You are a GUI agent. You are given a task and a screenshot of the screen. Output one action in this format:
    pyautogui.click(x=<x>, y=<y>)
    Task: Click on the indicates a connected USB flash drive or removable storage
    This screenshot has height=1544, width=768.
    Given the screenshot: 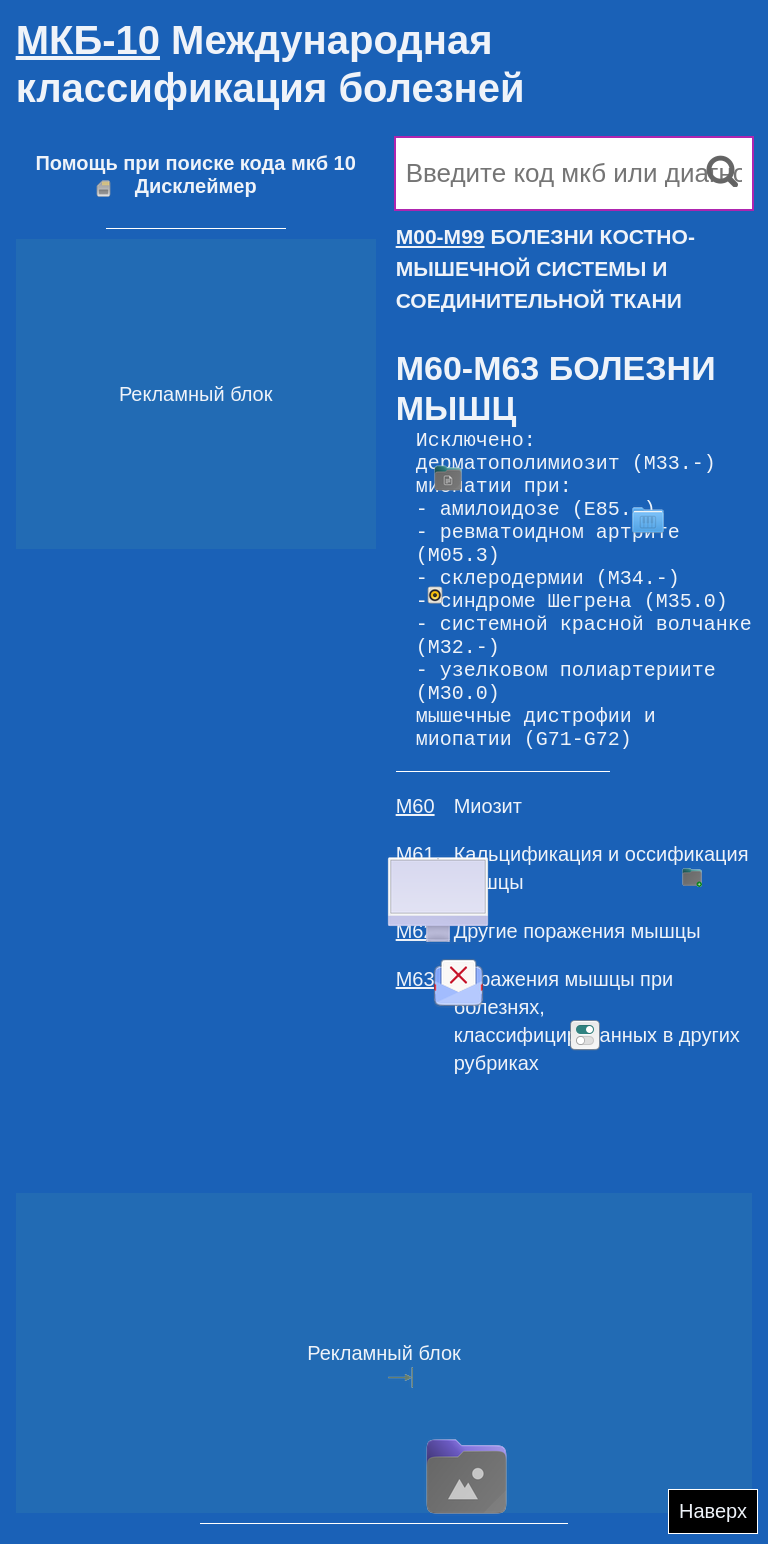 What is the action you would take?
    pyautogui.click(x=103, y=188)
    